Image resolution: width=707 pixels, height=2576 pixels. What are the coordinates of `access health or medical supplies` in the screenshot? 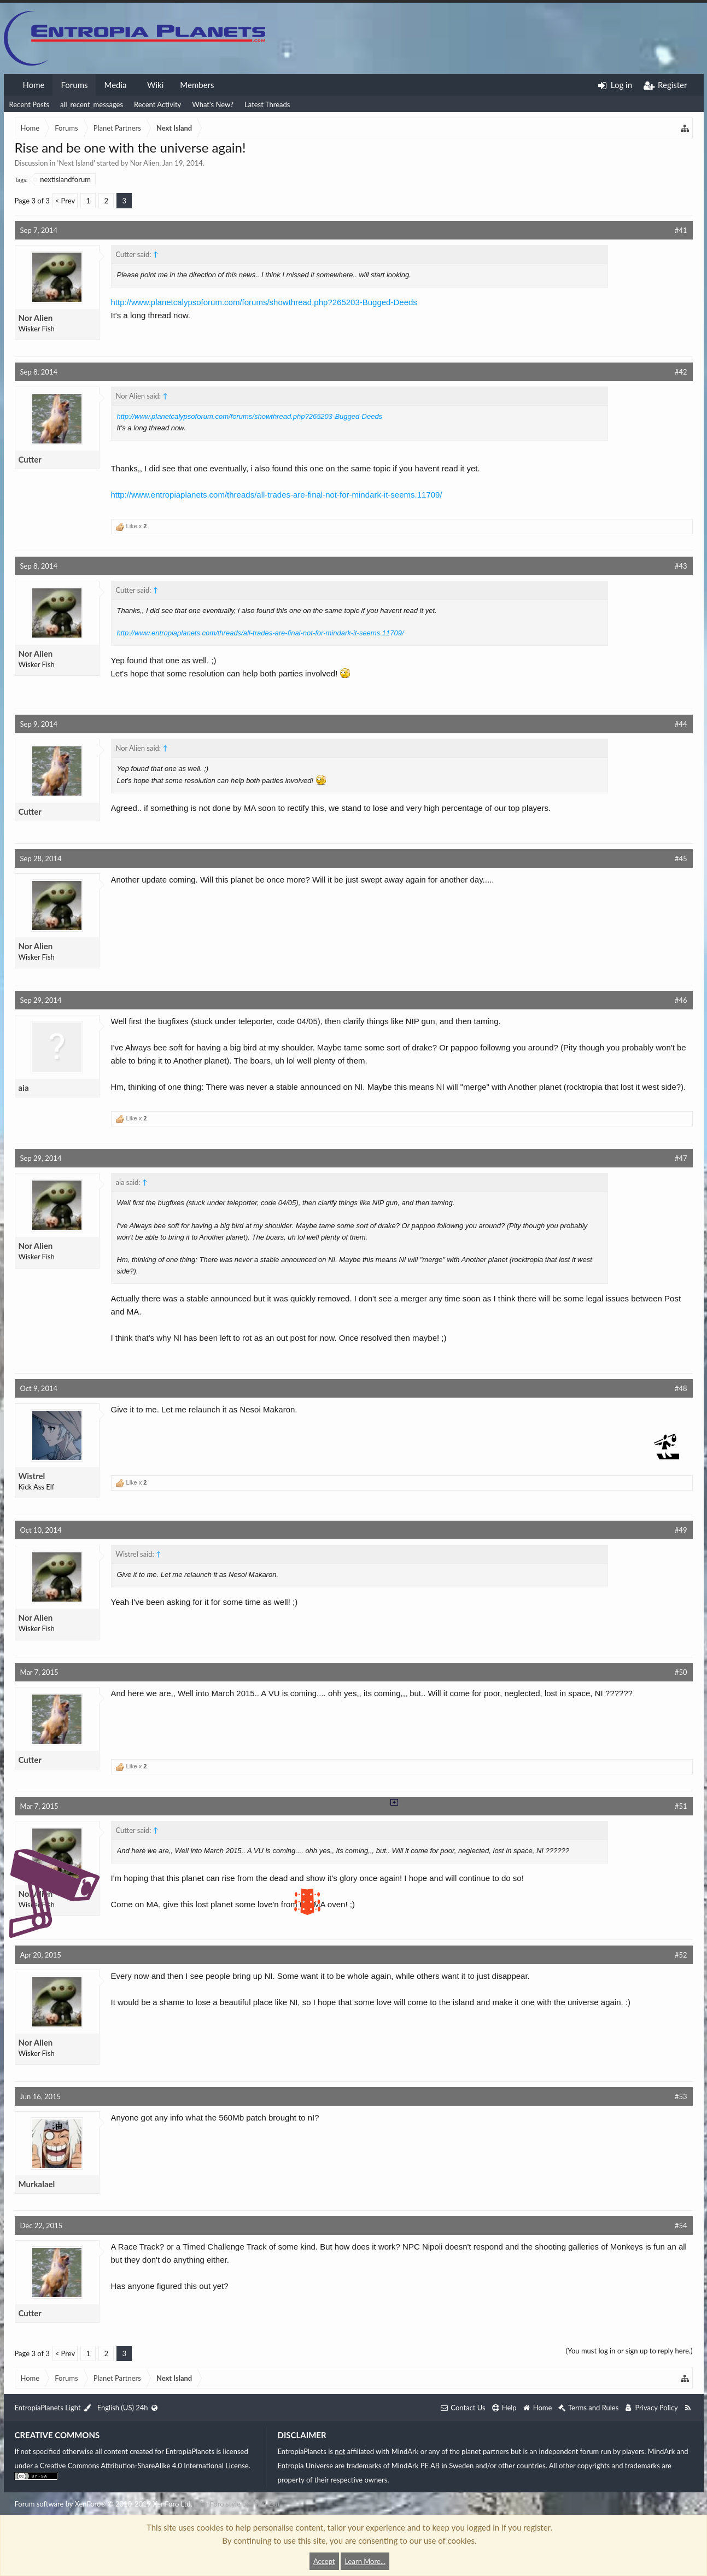 It's located at (394, 1802).